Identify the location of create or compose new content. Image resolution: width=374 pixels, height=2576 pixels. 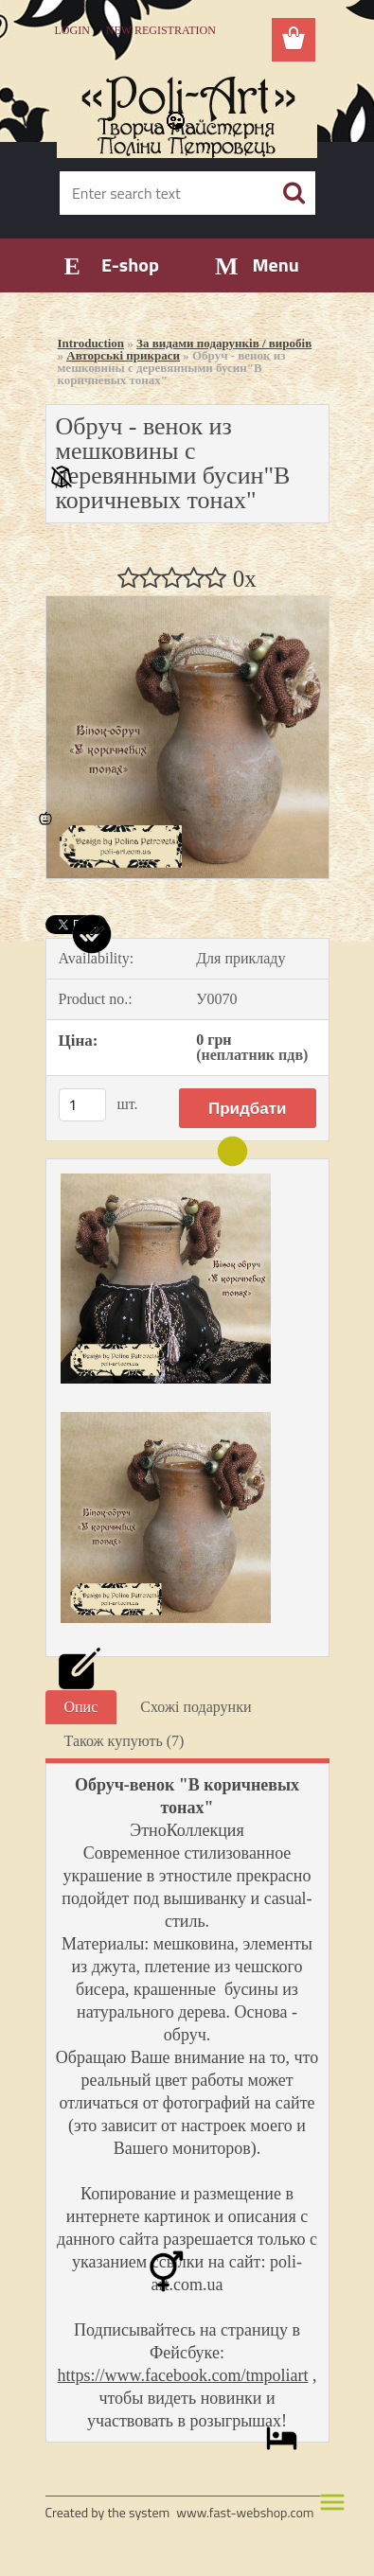
(80, 1668).